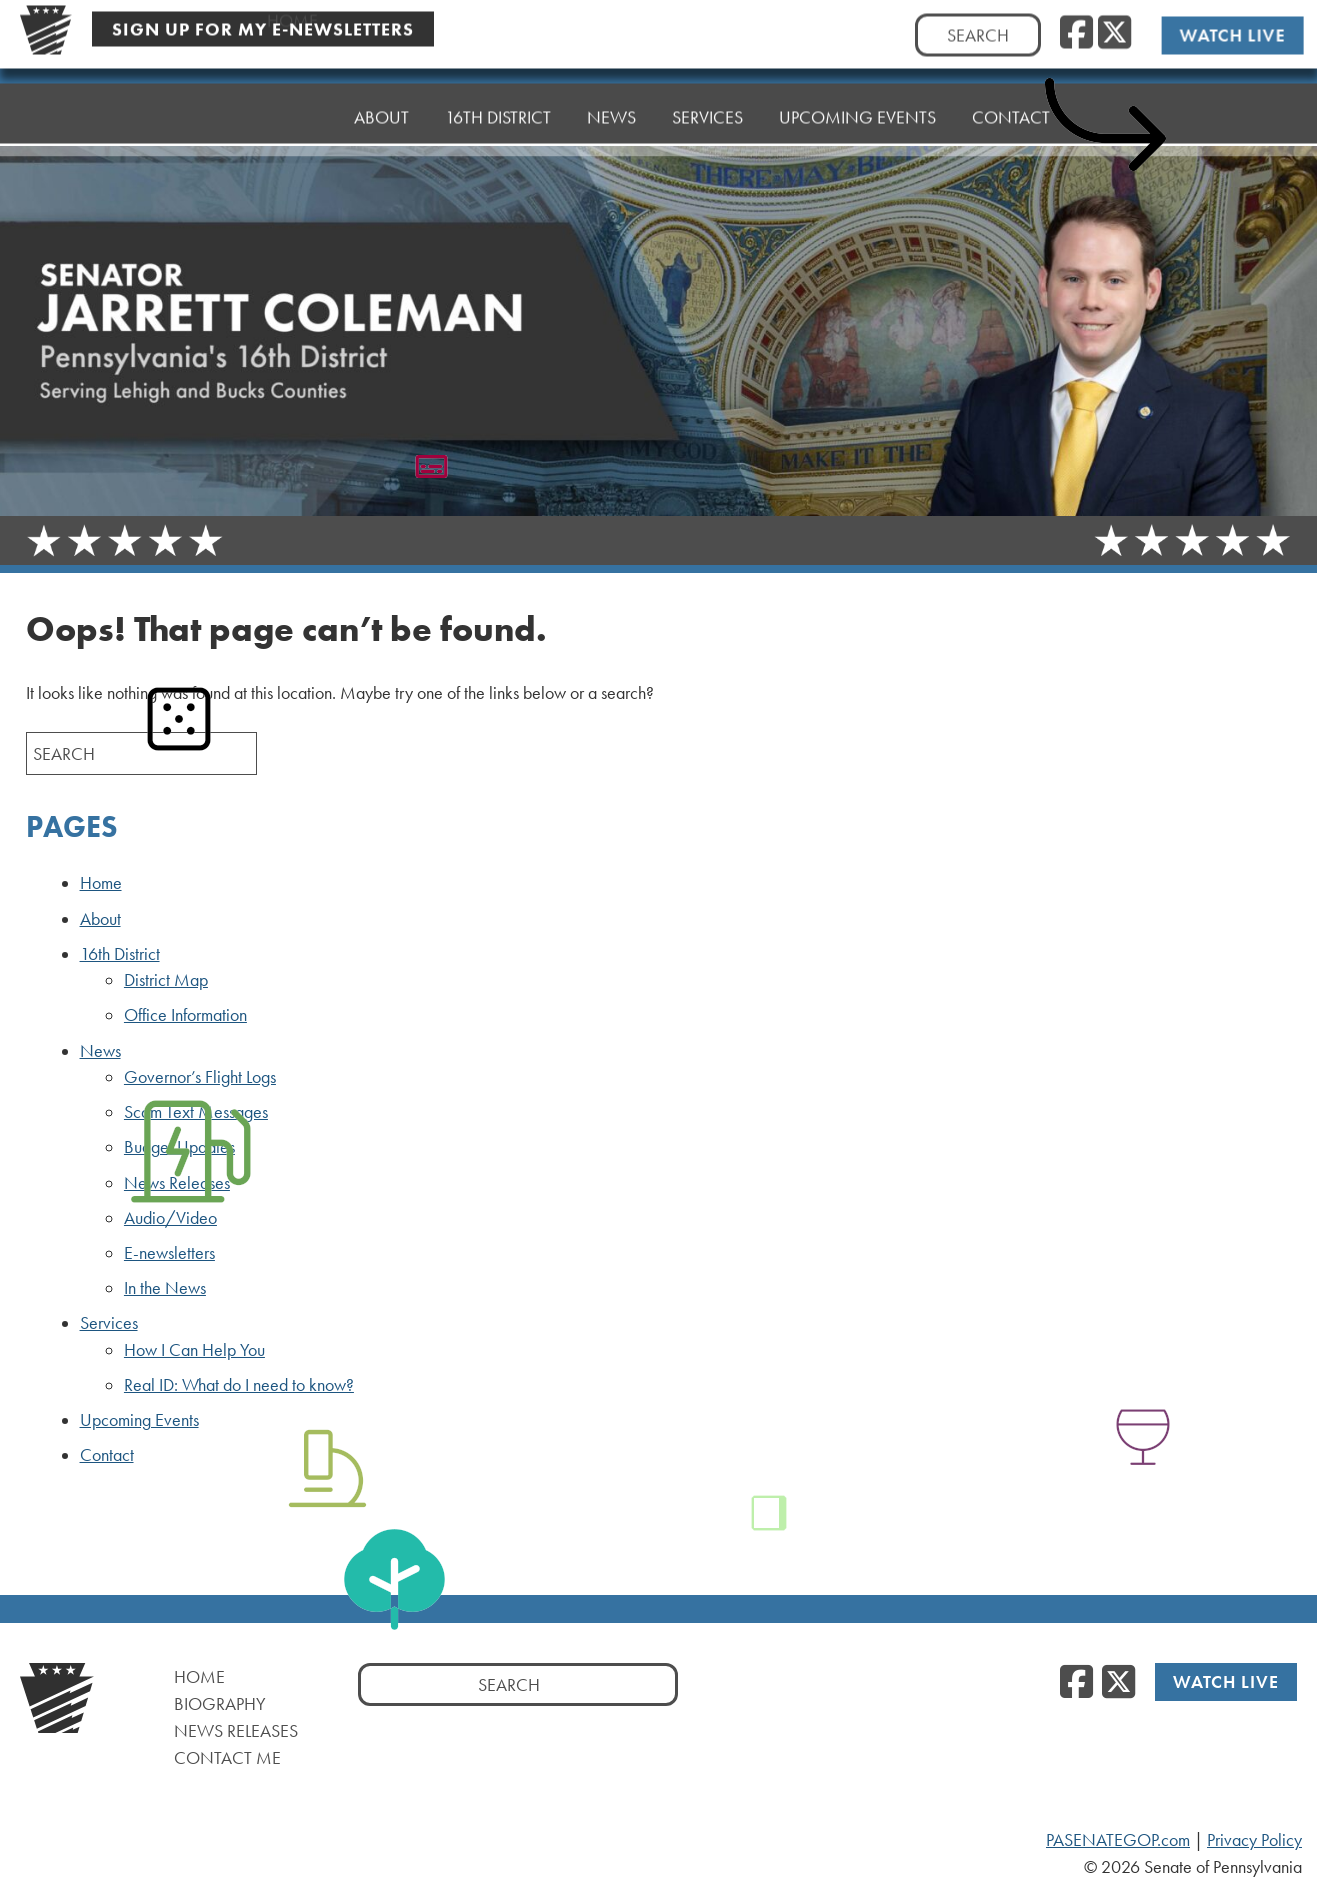  What do you see at coordinates (186, 1151) in the screenshot?
I see `find nearby electric vehicle charging stations` at bounding box center [186, 1151].